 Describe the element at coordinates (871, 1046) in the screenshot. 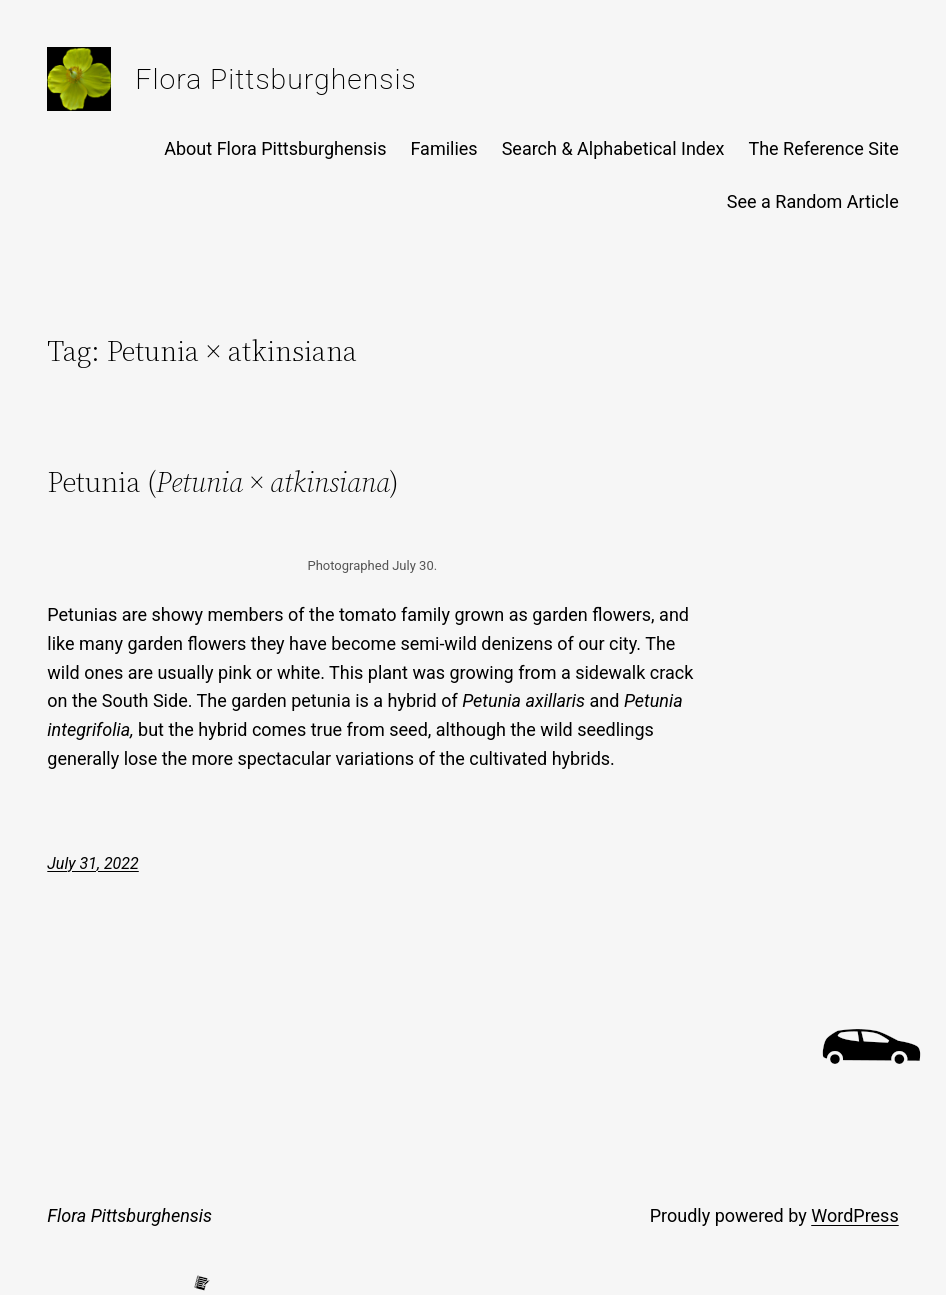

I see `select city car vehicle type` at that location.